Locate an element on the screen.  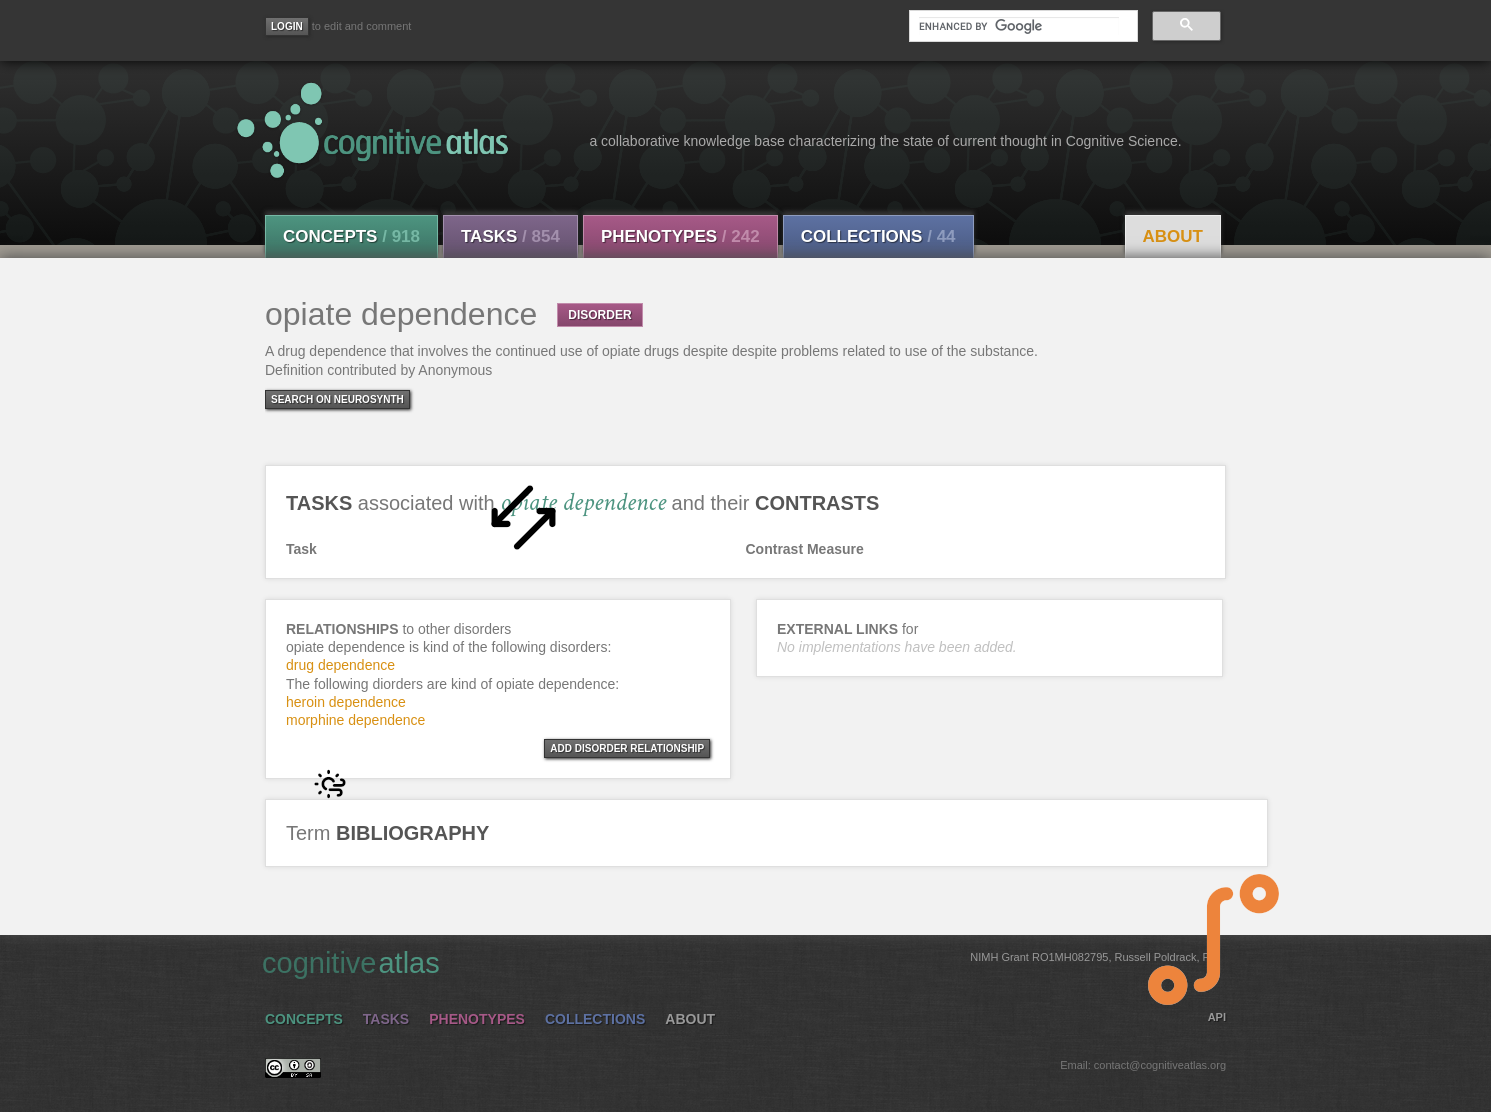
expand or resize diagonally is located at coordinates (523, 517).